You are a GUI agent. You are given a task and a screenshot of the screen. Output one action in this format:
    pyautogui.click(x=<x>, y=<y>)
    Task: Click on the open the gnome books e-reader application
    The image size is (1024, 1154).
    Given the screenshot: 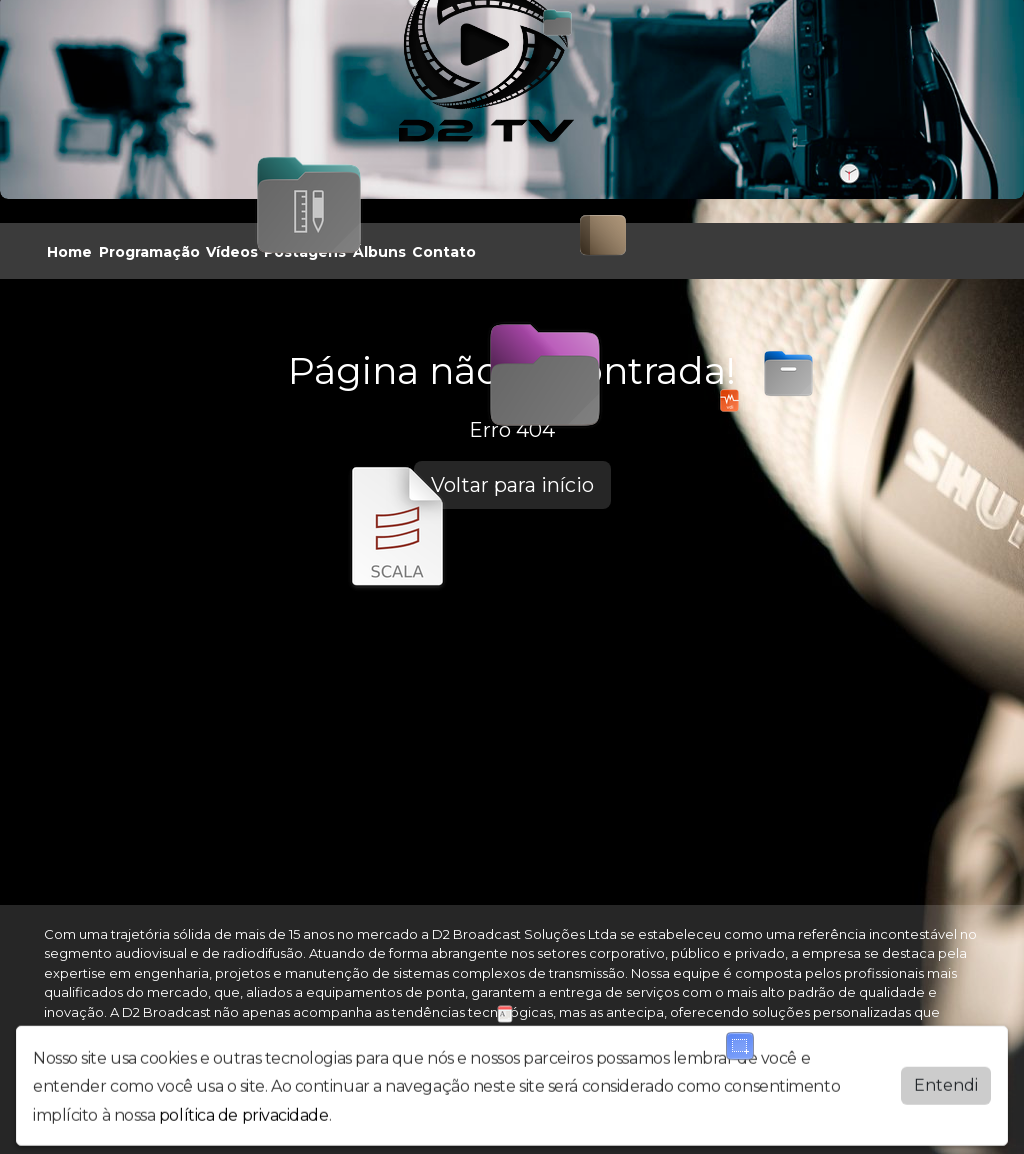 What is the action you would take?
    pyautogui.click(x=505, y=1014)
    